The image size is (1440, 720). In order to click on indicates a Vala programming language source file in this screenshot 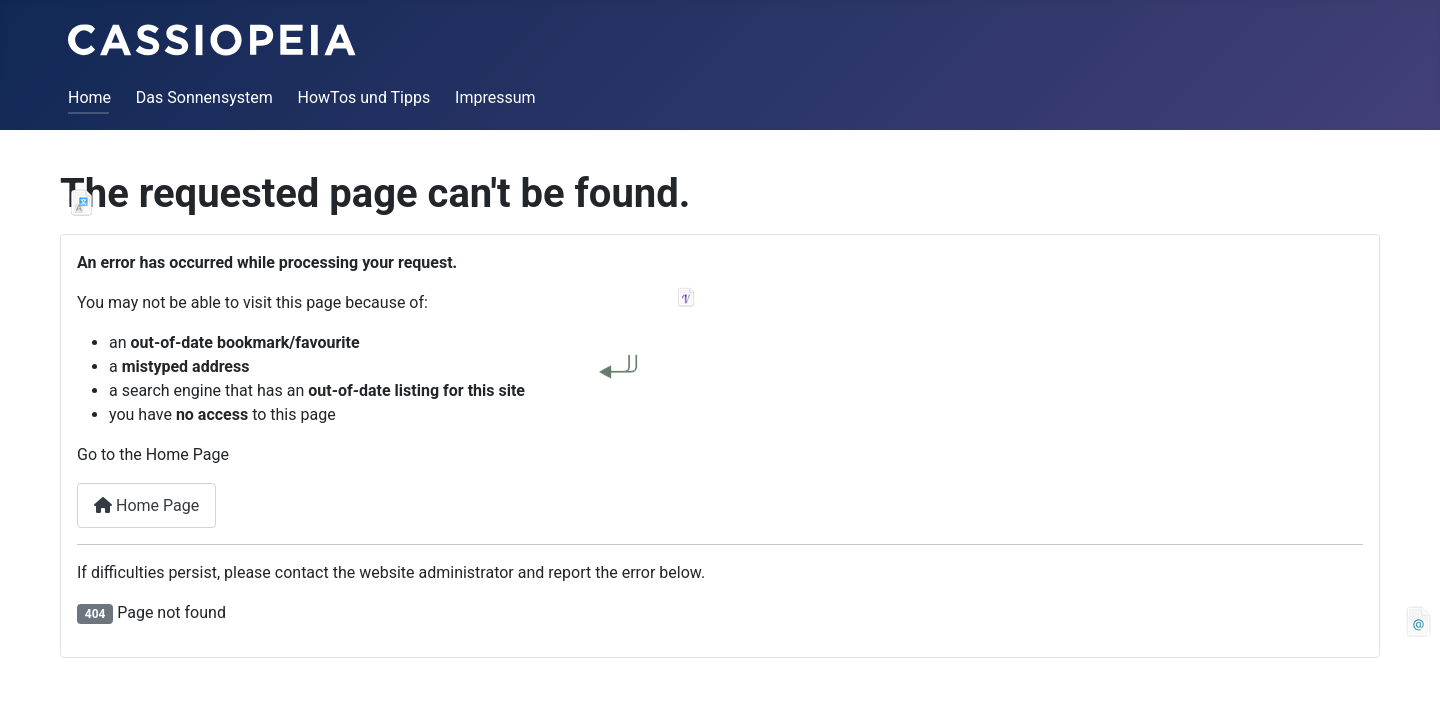, I will do `click(686, 297)`.